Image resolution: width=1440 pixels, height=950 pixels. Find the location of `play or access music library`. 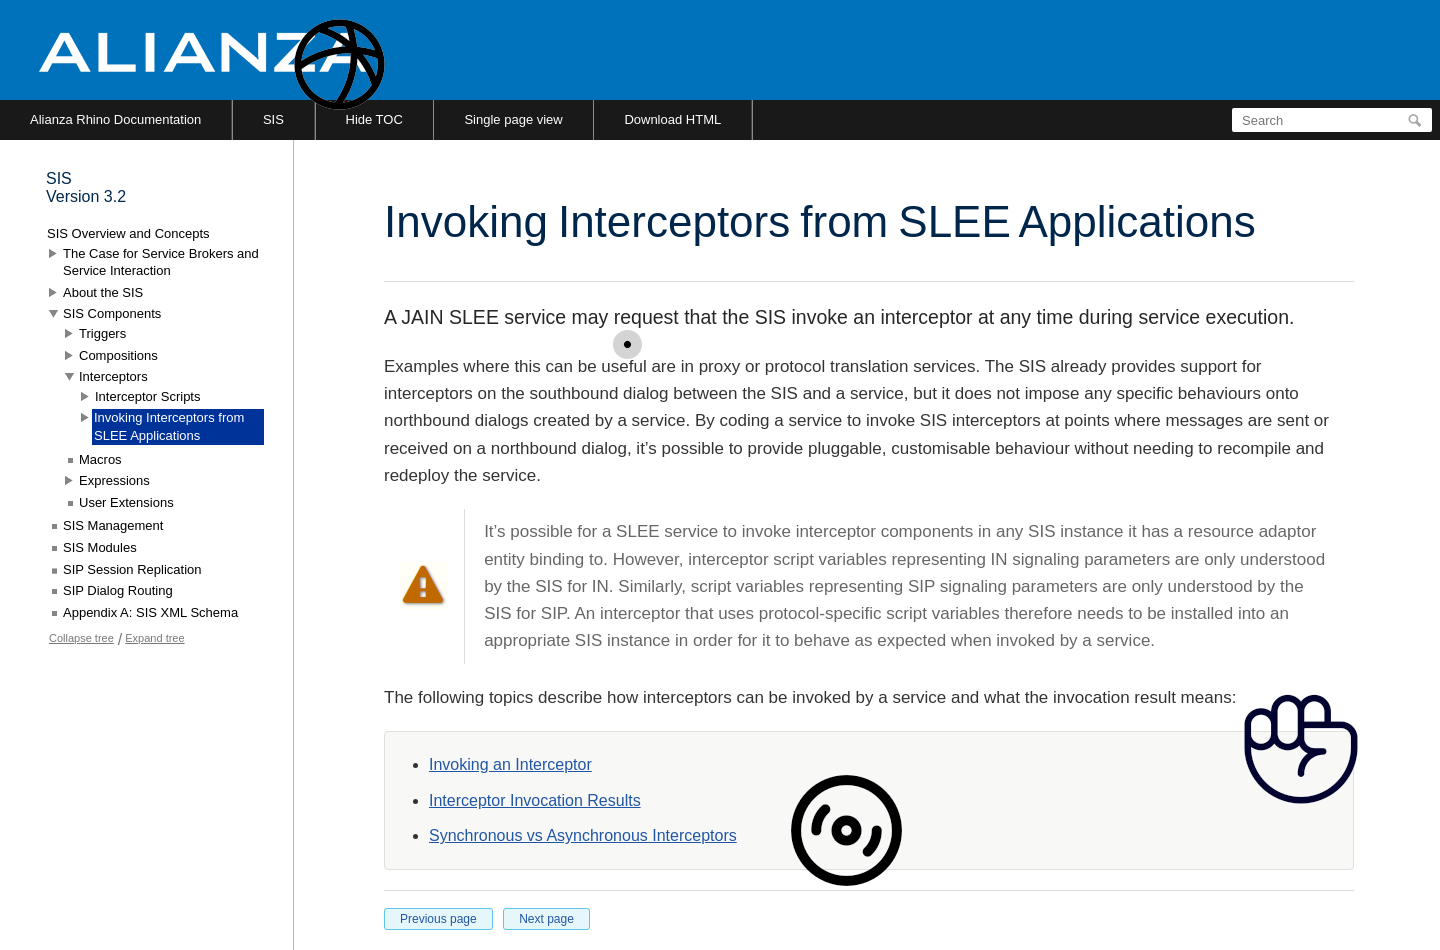

play or access music library is located at coordinates (846, 830).